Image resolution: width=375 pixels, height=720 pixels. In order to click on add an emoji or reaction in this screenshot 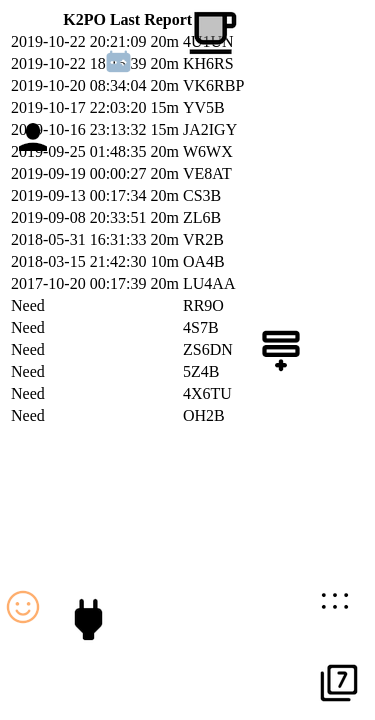, I will do `click(23, 607)`.